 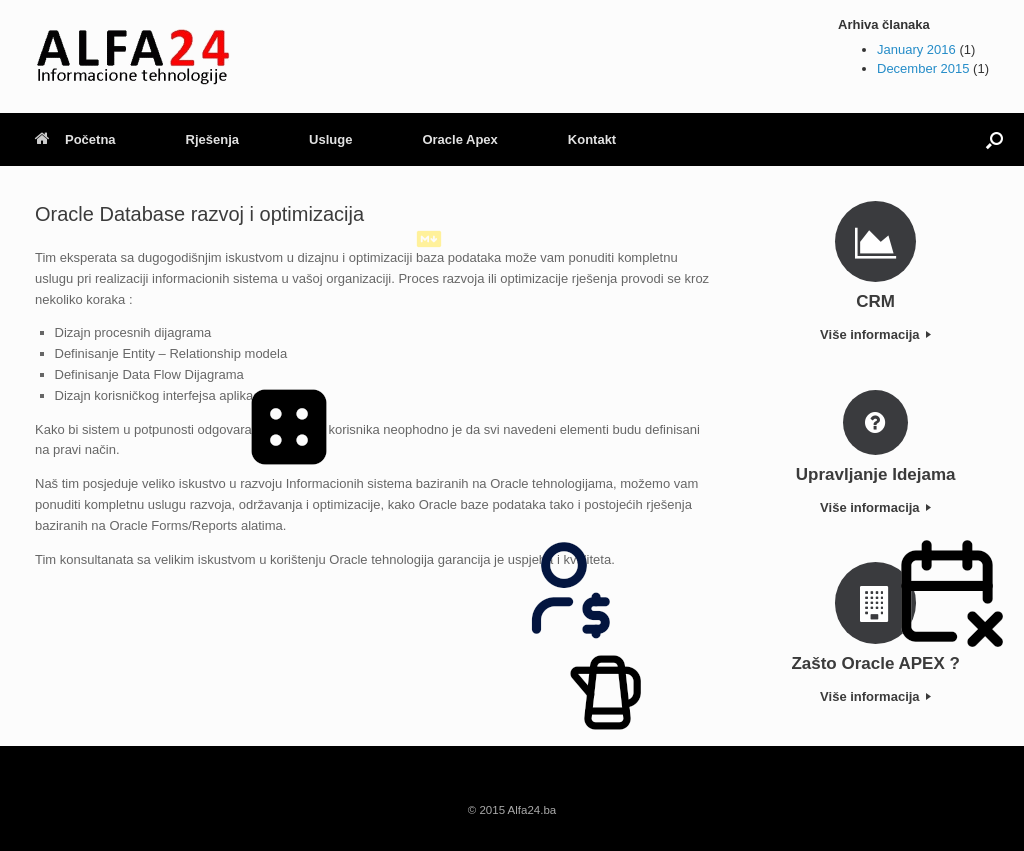 What do you see at coordinates (289, 427) in the screenshot?
I see `randomize or shuffle content` at bounding box center [289, 427].